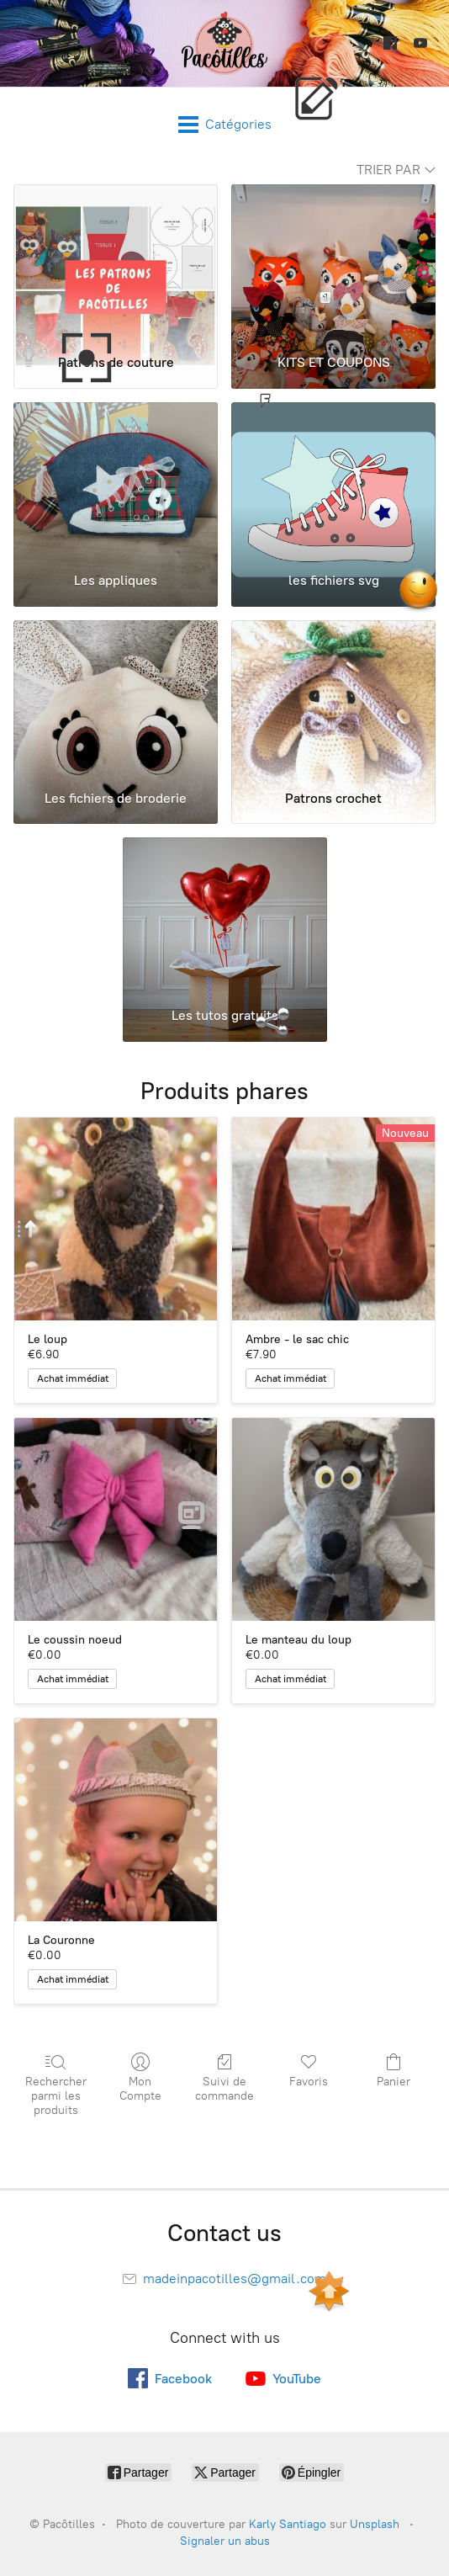 The width and height of the screenshot is (449, 2576). Describe the element at coordinates (272, 1021) in the screenshot. I see `access sharing and network preferences` at that location.